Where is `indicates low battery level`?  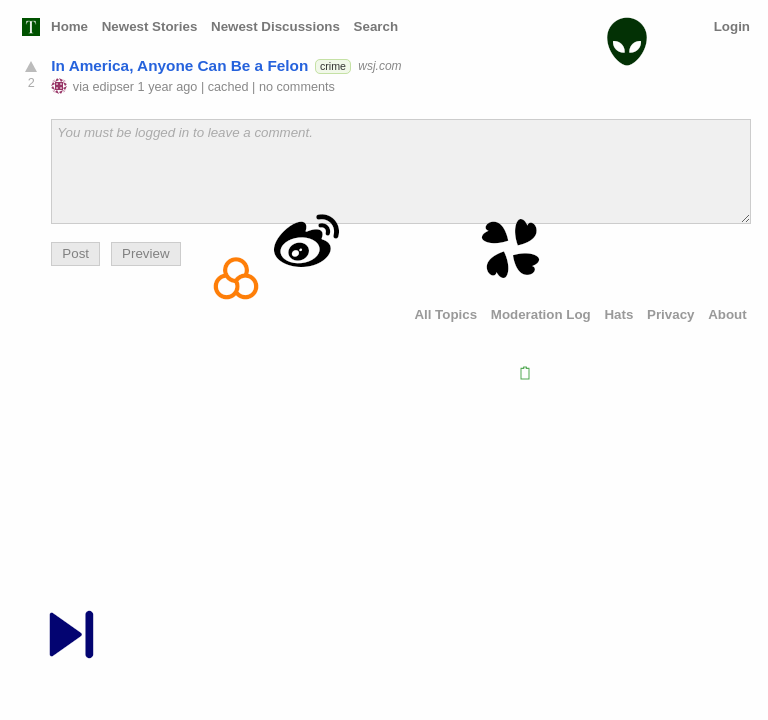 indicates low battery level is located at coordinates (525, 373).